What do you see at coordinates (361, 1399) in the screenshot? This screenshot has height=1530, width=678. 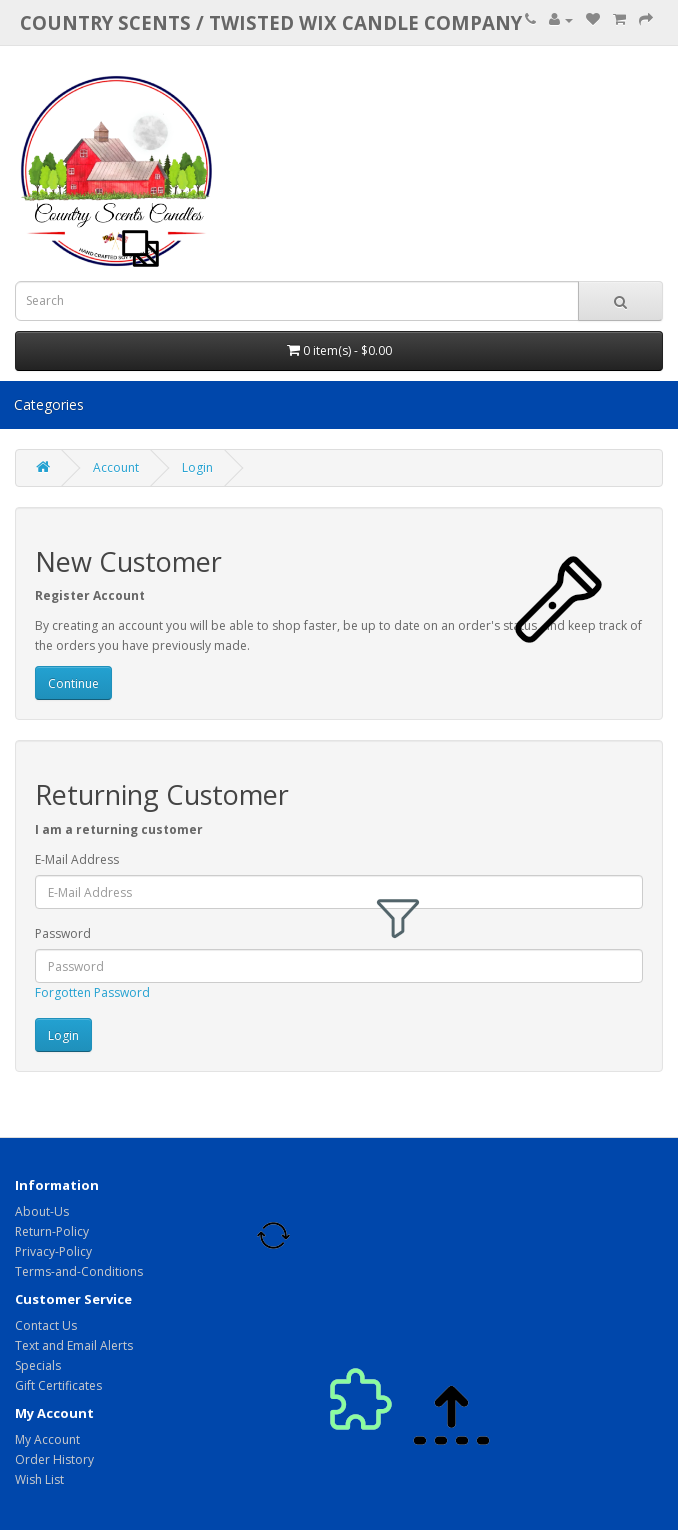 I see `access browser extensions or plugins` at bounding box center [361, 1399].